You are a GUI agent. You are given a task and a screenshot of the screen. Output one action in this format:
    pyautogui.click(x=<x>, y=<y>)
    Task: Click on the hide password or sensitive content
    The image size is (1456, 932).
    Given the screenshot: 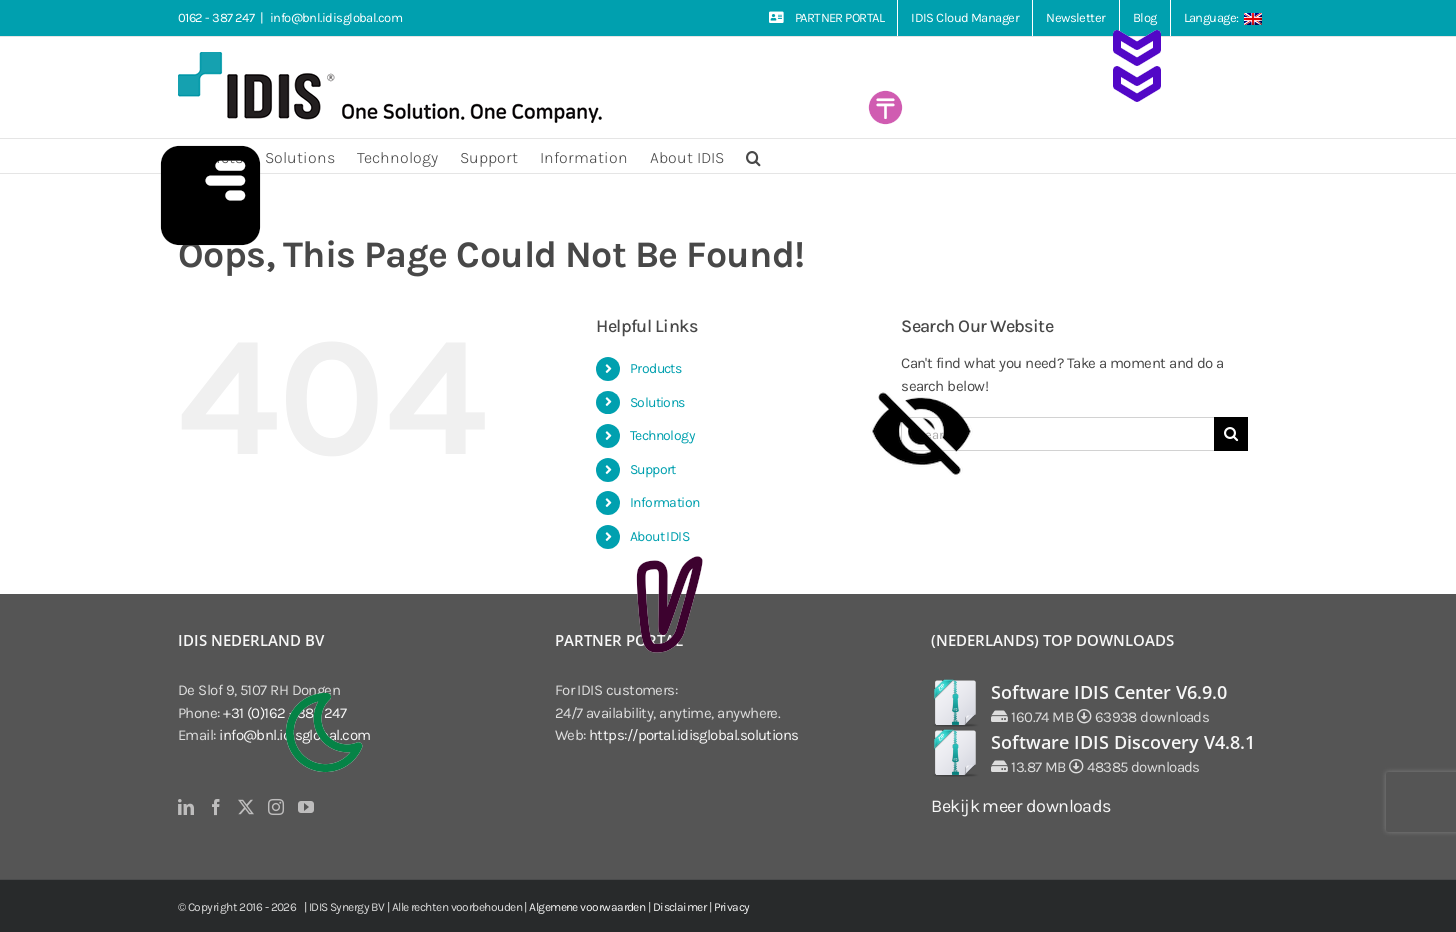 What is the action you would take?
    pyautogui.click(x=921, y=433)
    